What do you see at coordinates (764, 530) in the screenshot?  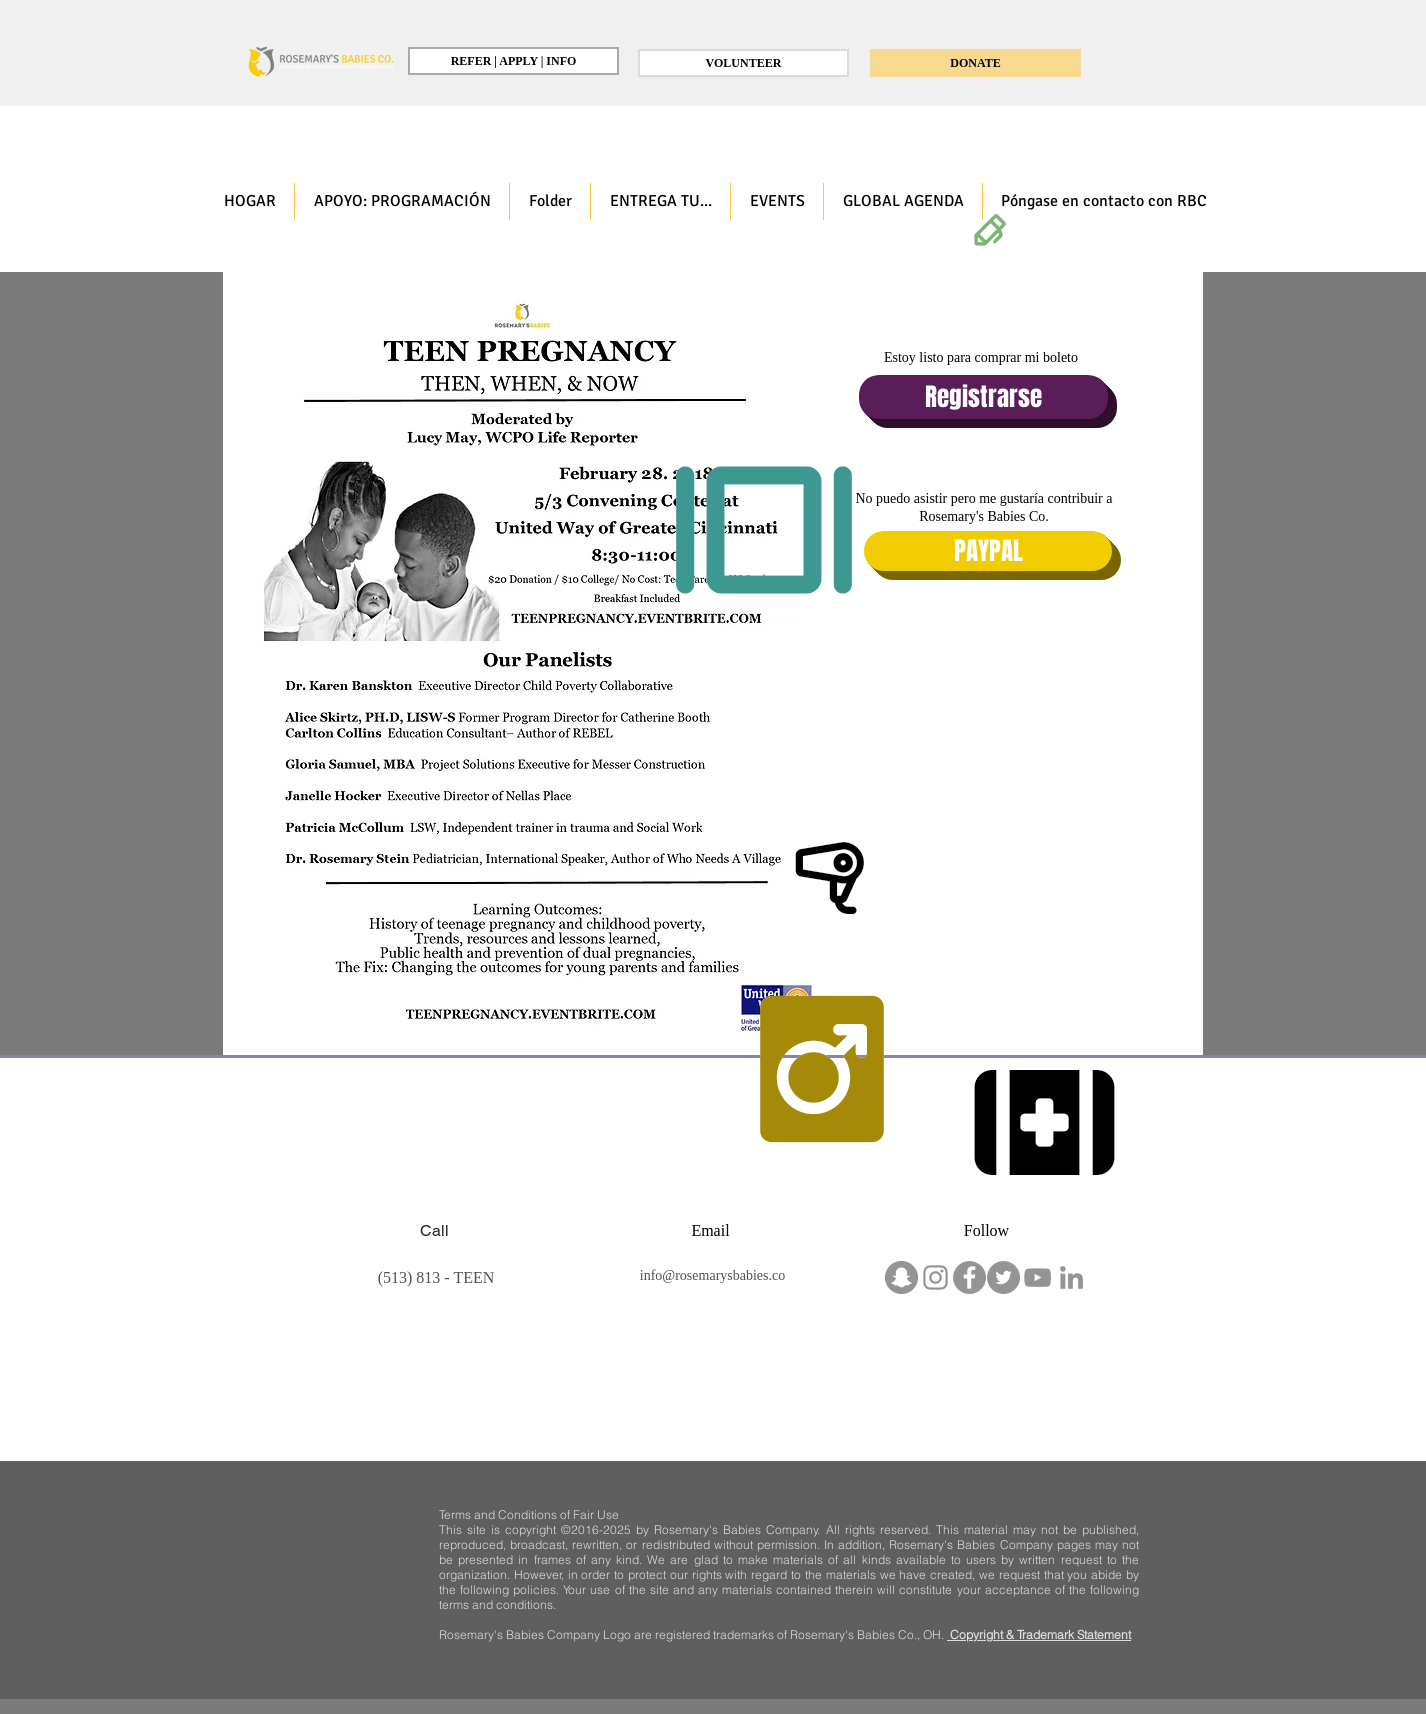 I see `start a slideshow presentation` at bounding box center [764, 530].